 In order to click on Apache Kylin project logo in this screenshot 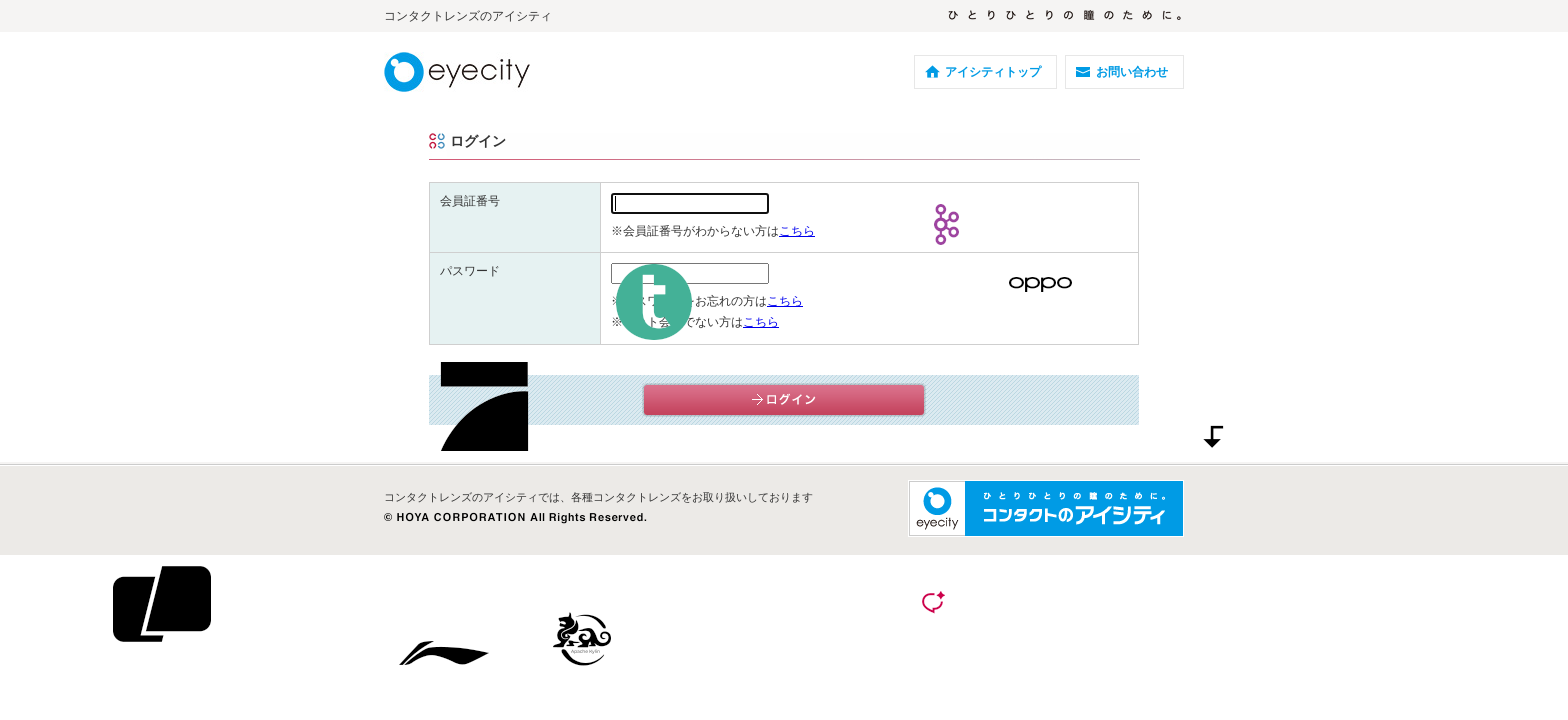, I will do `click(582, 639)`.